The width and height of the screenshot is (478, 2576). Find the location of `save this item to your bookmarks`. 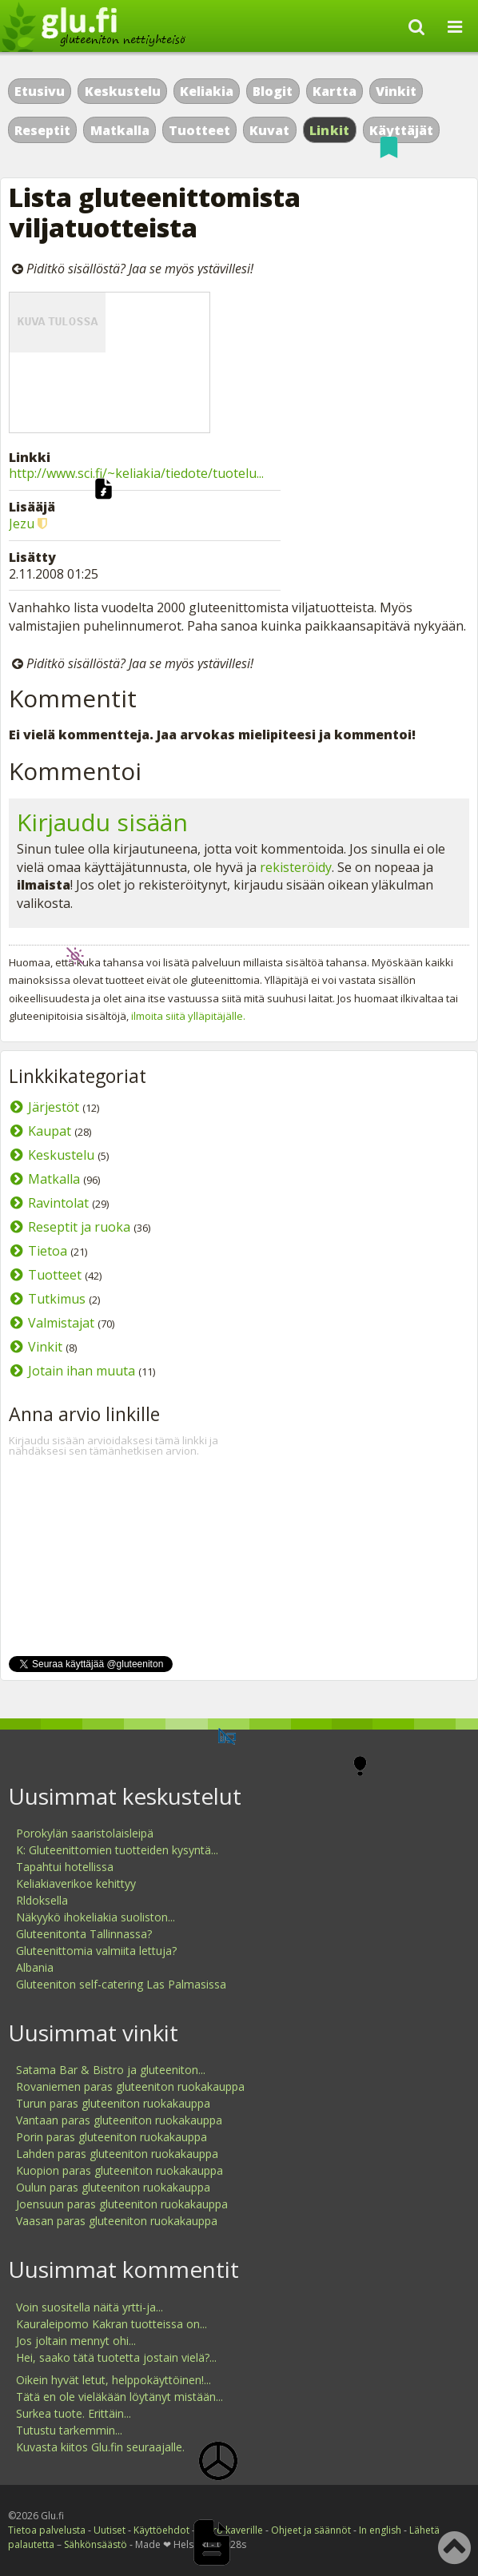

save this item to your bookmarks is located at coordinates (388, 147).